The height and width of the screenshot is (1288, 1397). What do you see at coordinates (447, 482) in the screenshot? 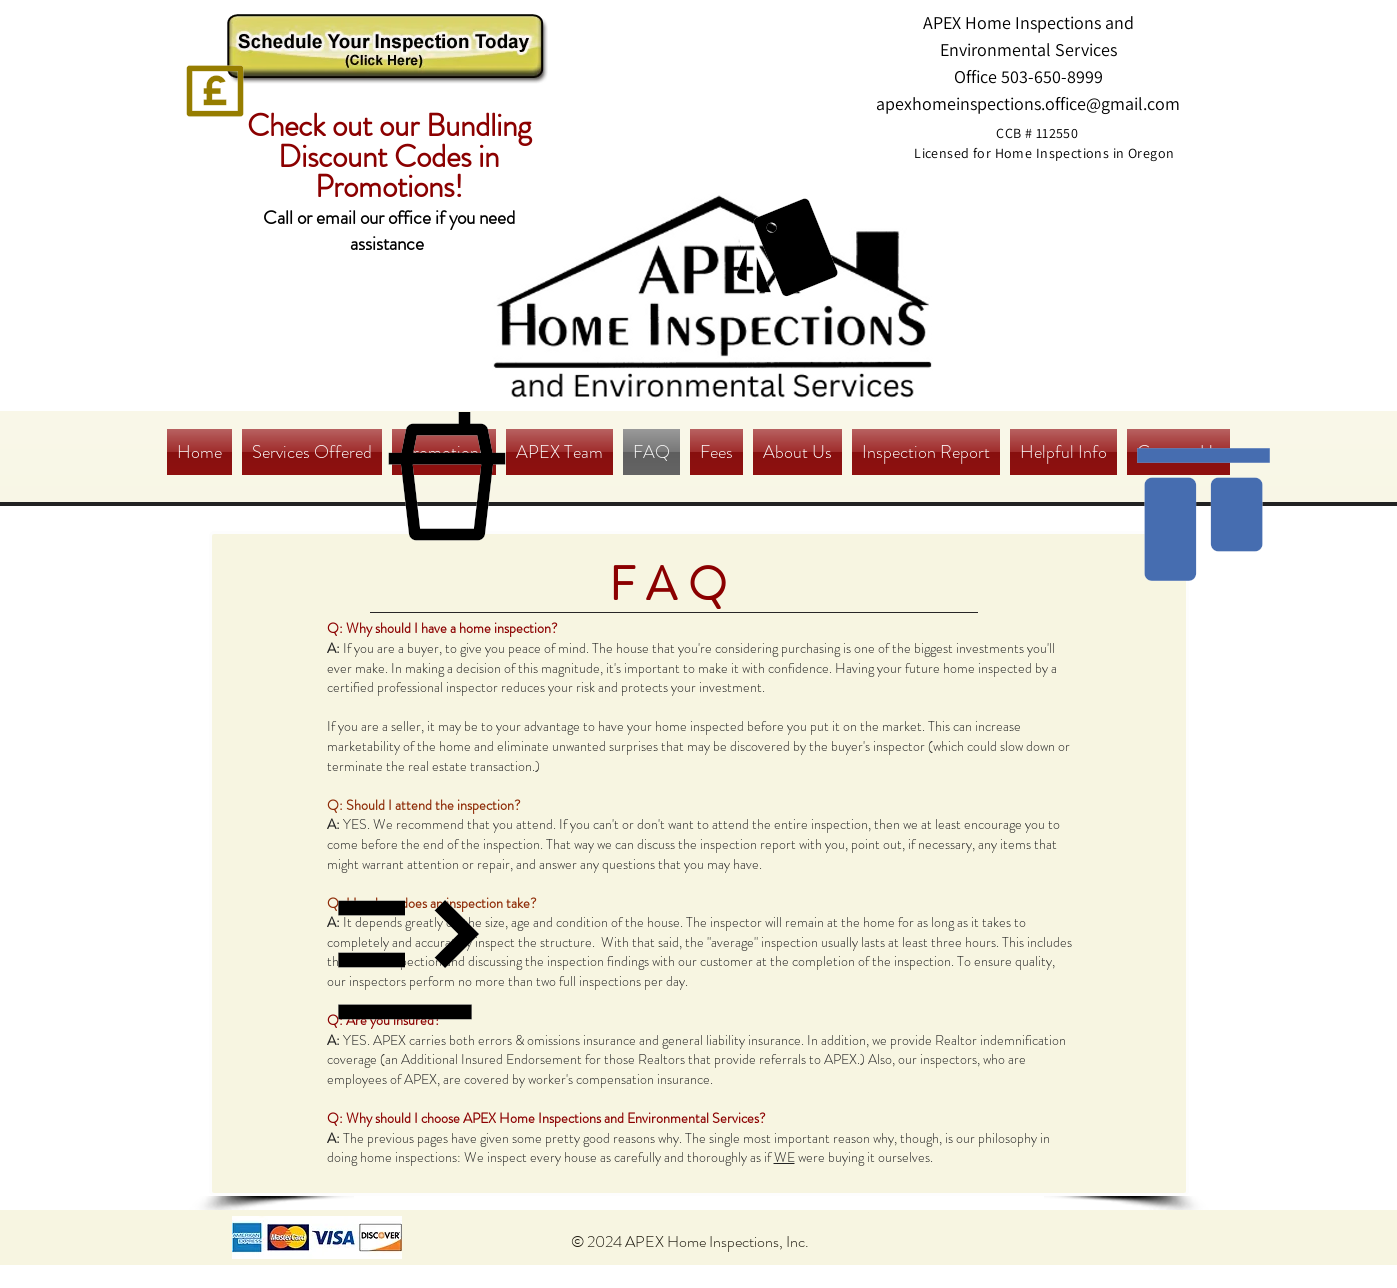
I see `view food and drink options` at bounding box center [447, 482].